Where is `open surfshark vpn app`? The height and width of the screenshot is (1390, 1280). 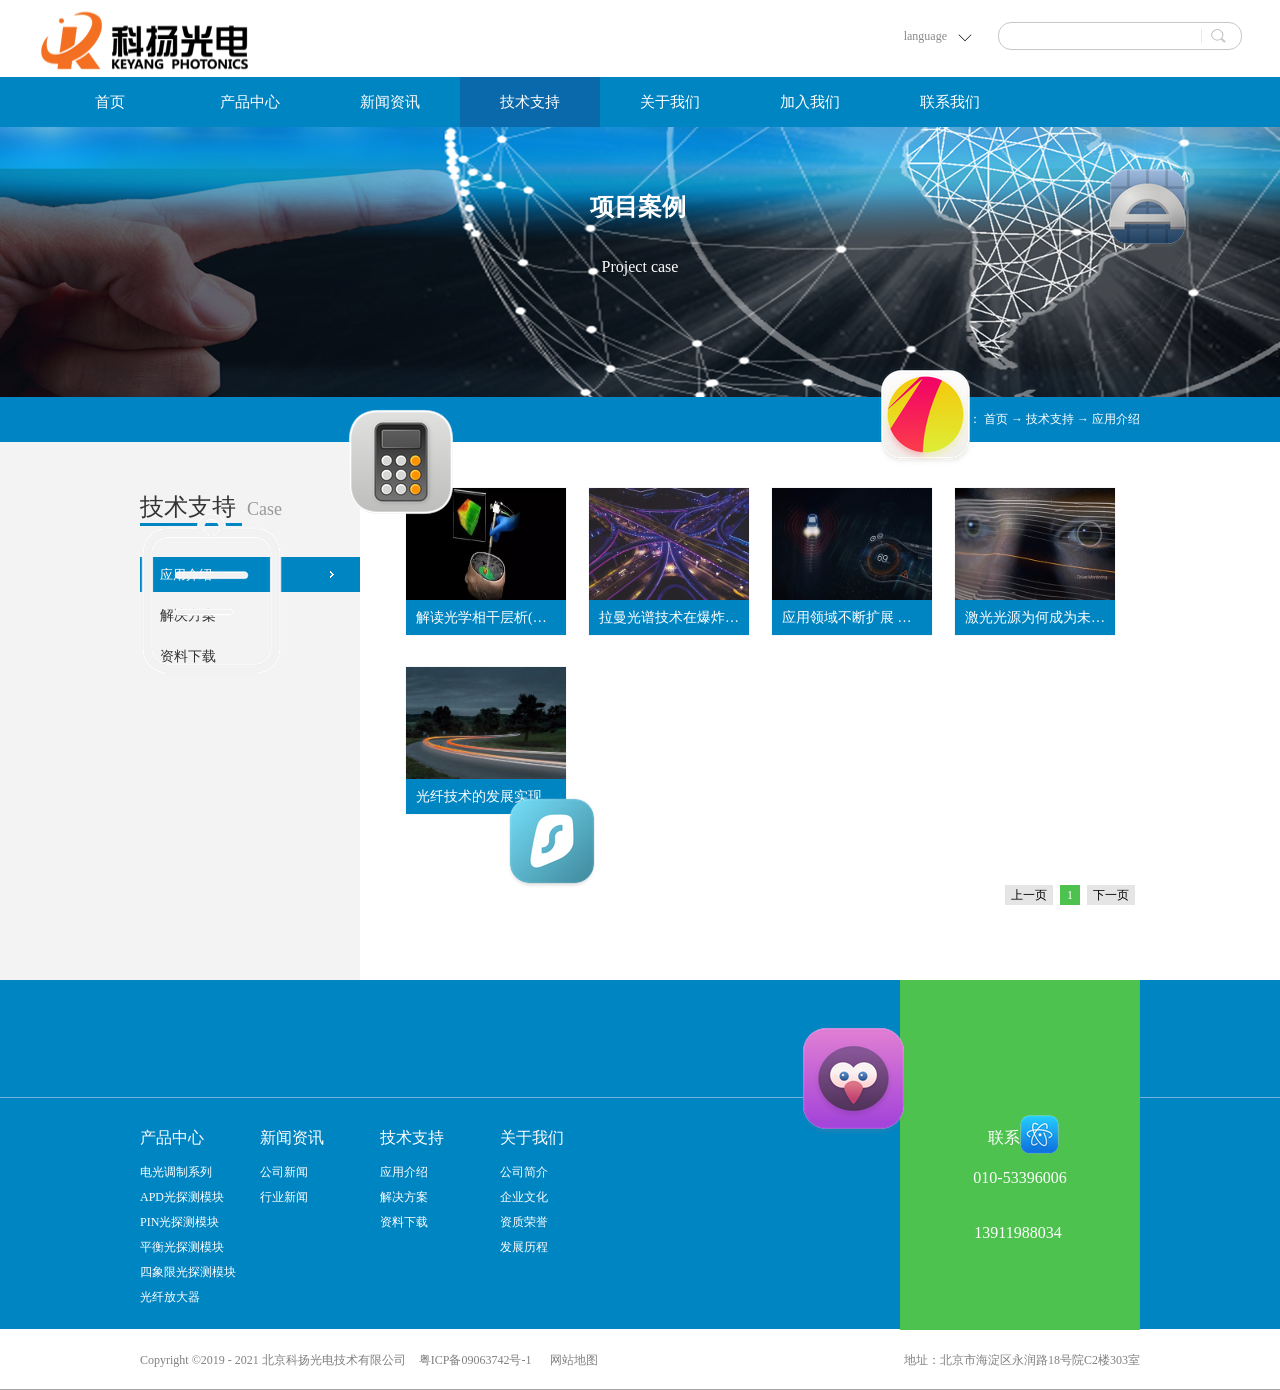 open surfshark vpn app is located at coordinates (552, 841).